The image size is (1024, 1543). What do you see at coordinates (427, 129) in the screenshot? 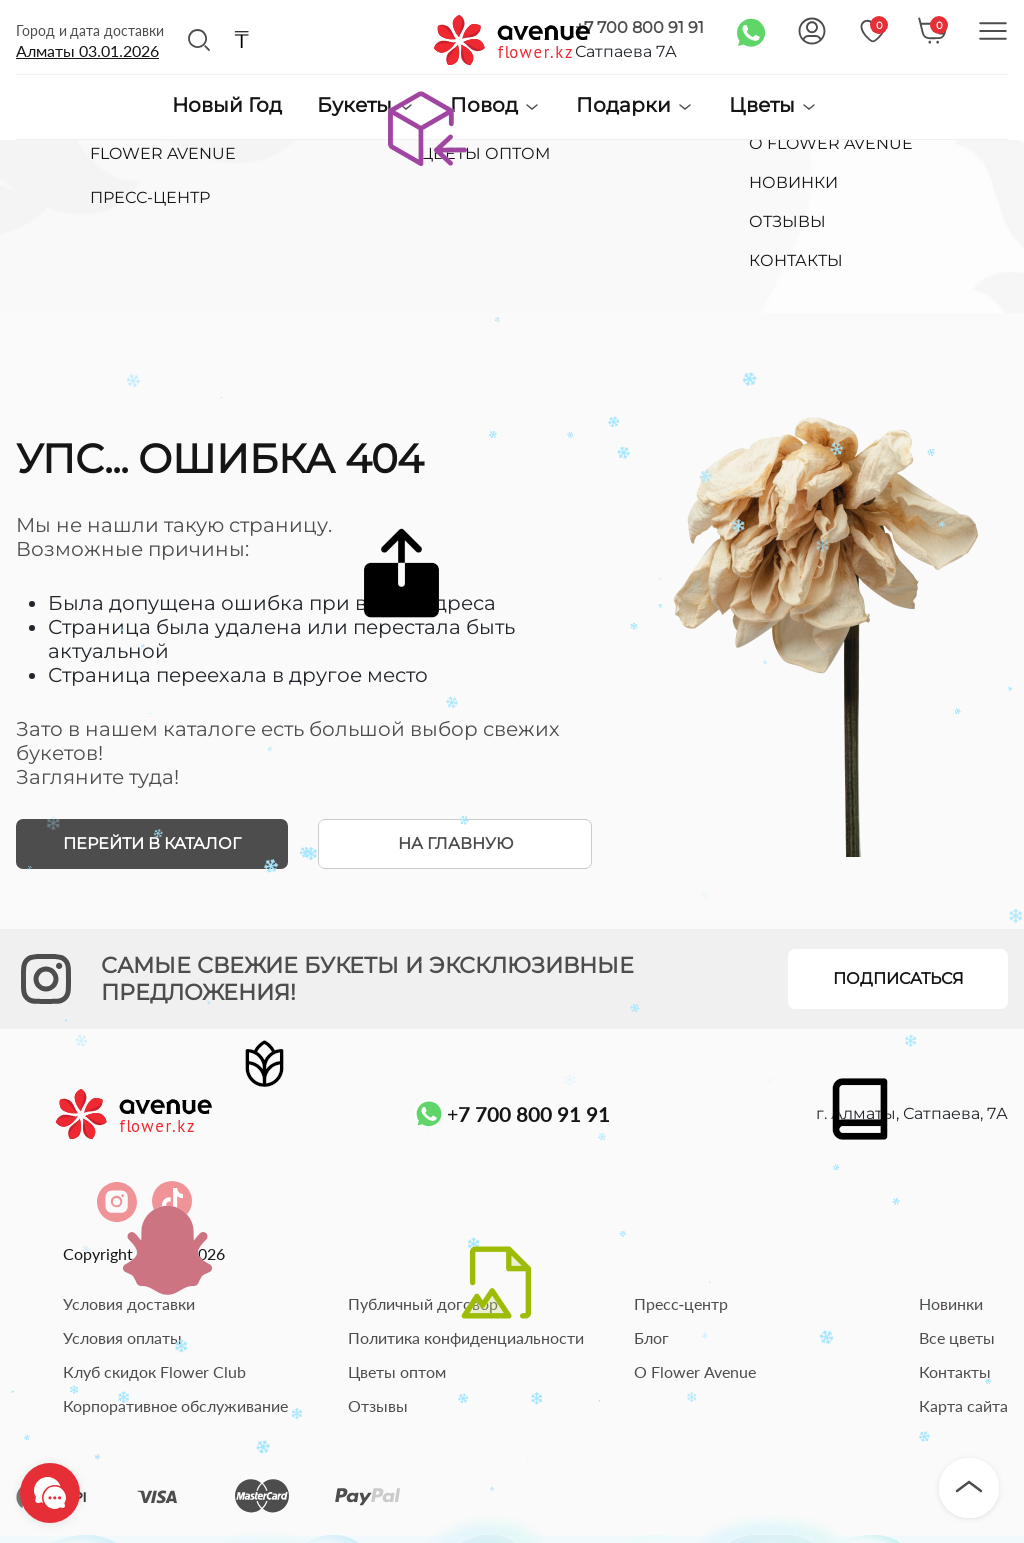
I see `view package dependencies` at bounding box center [427, 129].